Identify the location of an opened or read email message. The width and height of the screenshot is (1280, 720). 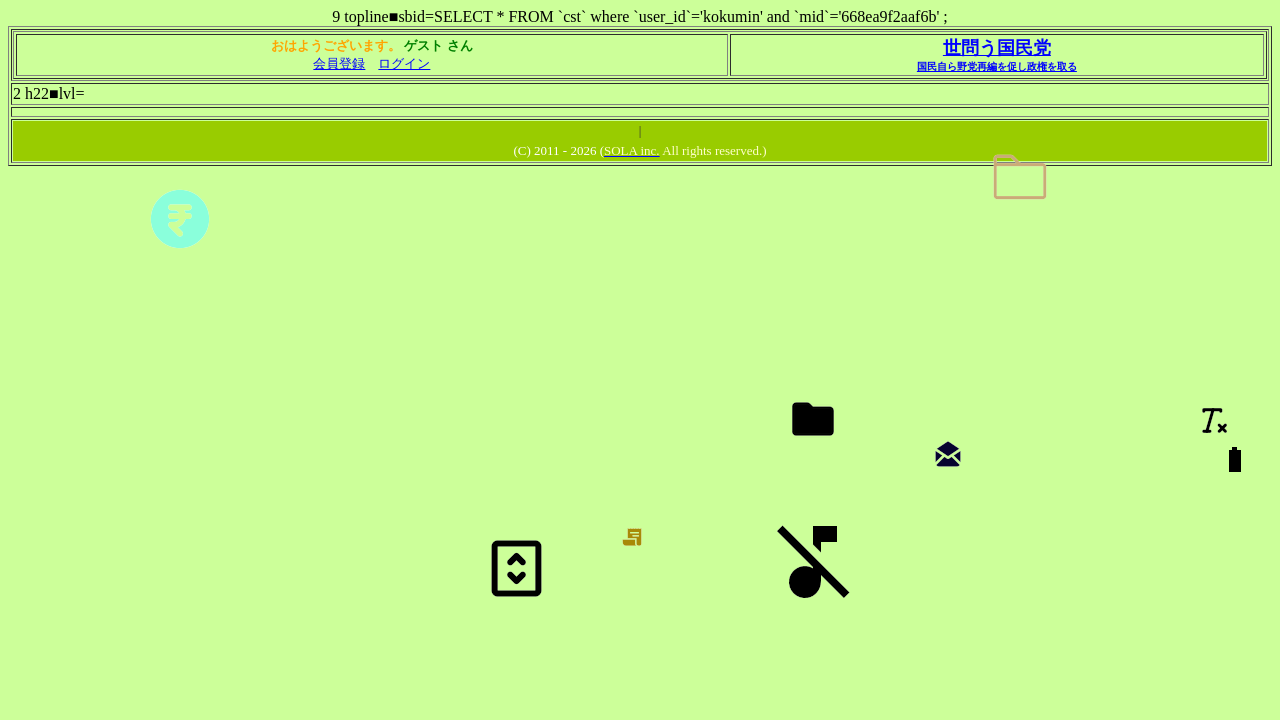
(948, 454).